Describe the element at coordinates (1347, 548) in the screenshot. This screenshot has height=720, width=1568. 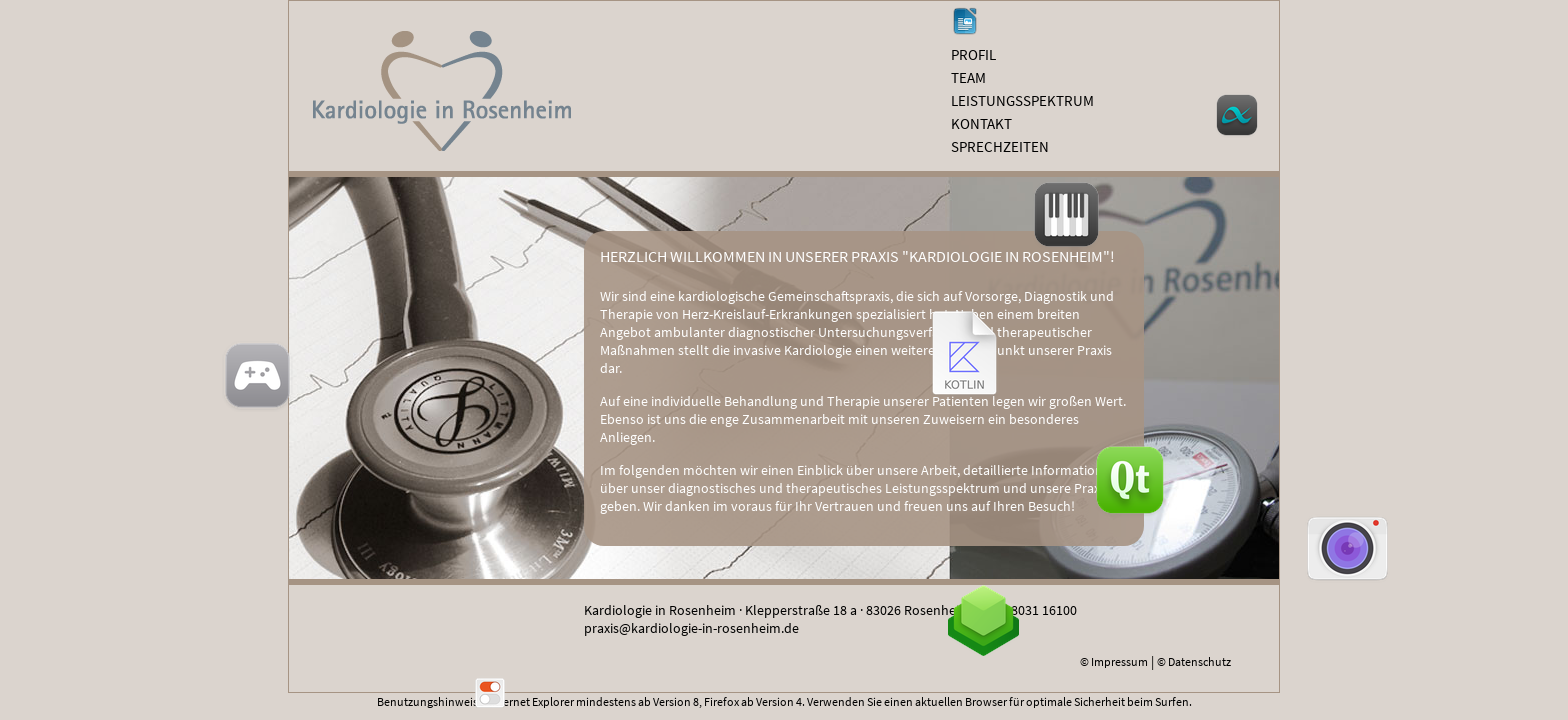
I see `open the camera app` at that location.